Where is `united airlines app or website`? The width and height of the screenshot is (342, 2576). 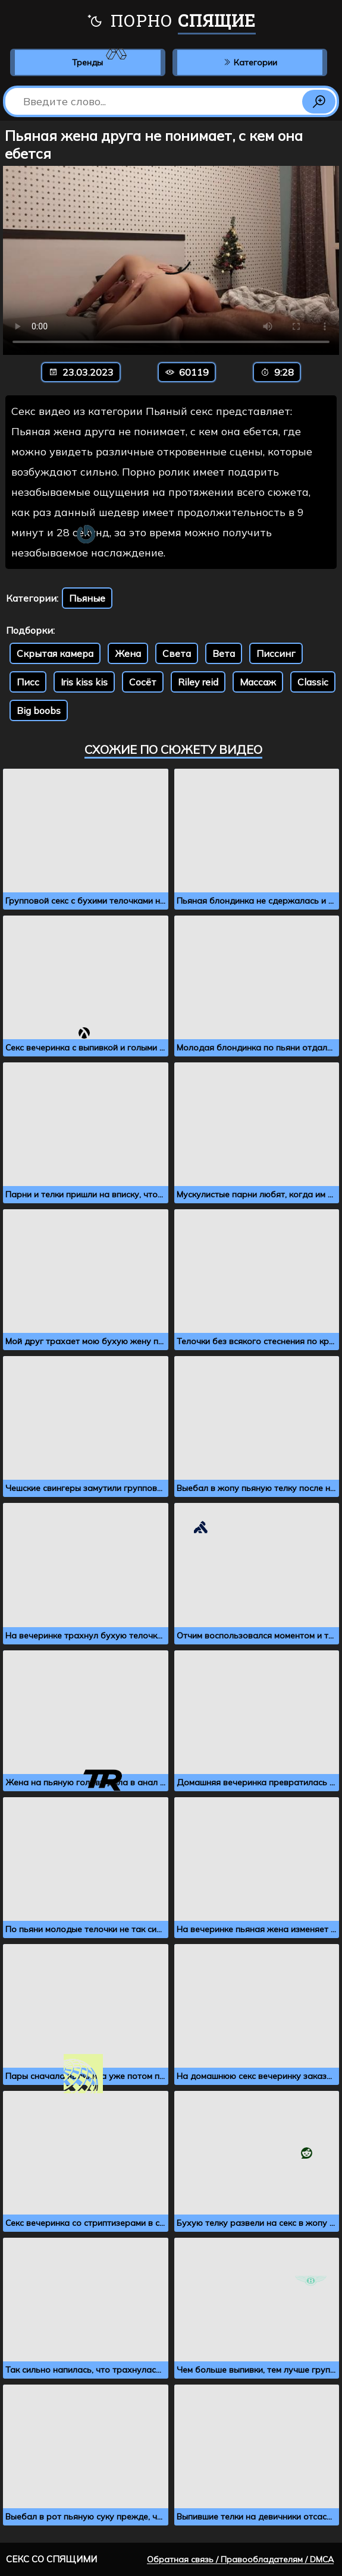 united airlines app or website is located at coordinates (83, 2074).